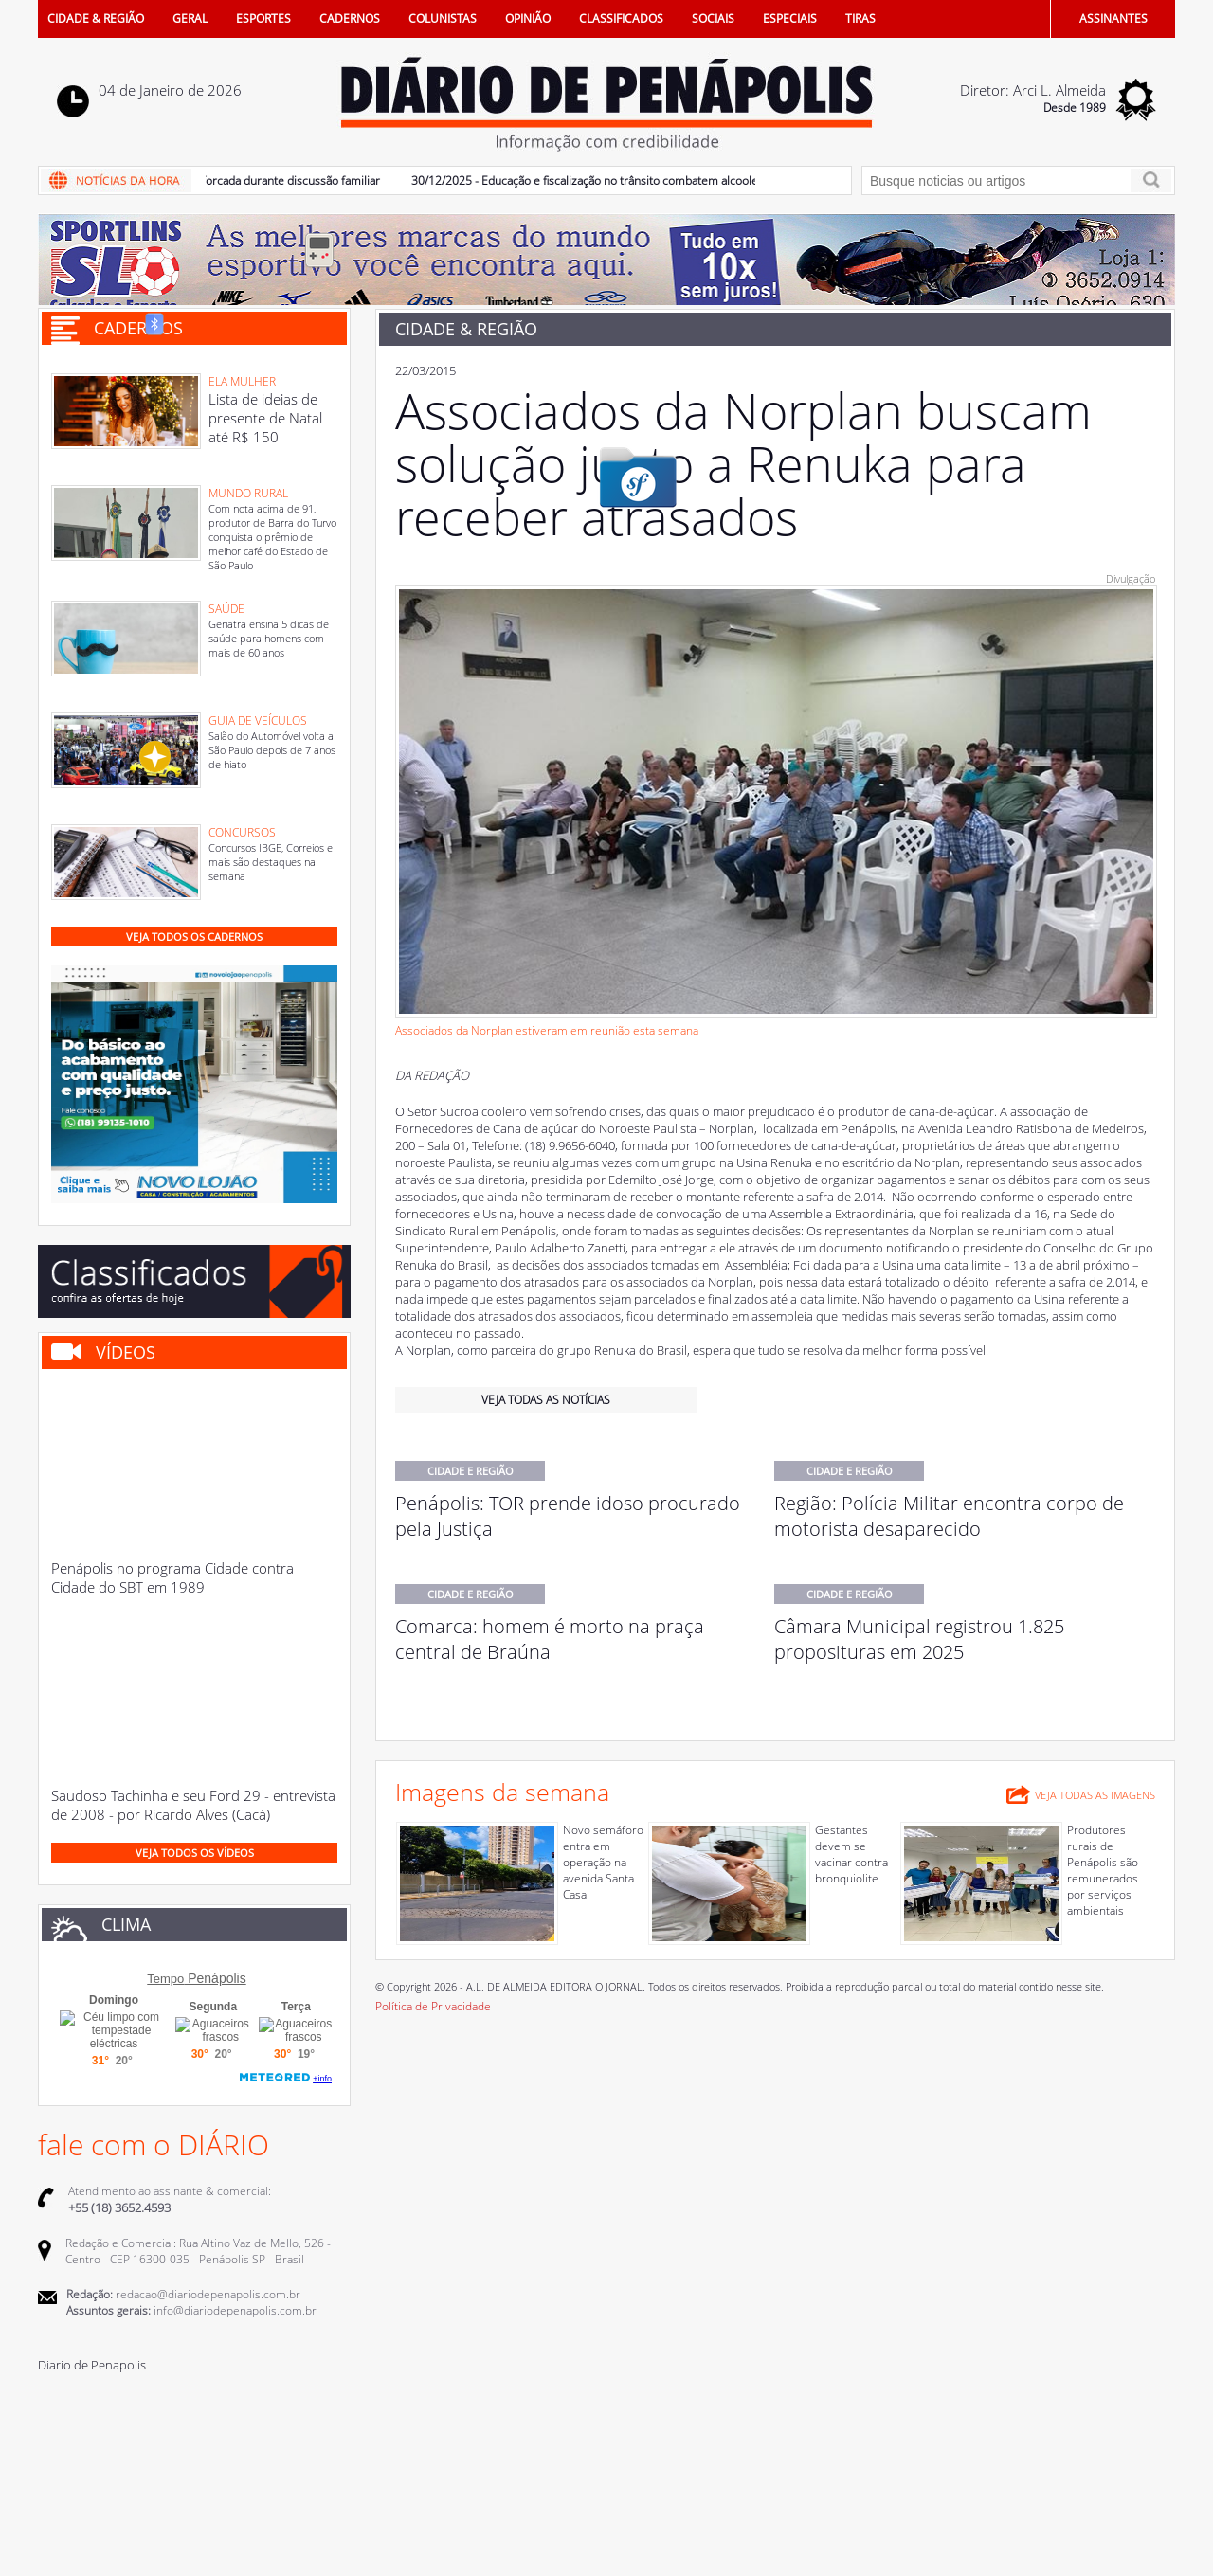 The height and width of the screenshot is (2576, 1213). I want to click on mark a bluetooth device as trusted, so click(154, 756).